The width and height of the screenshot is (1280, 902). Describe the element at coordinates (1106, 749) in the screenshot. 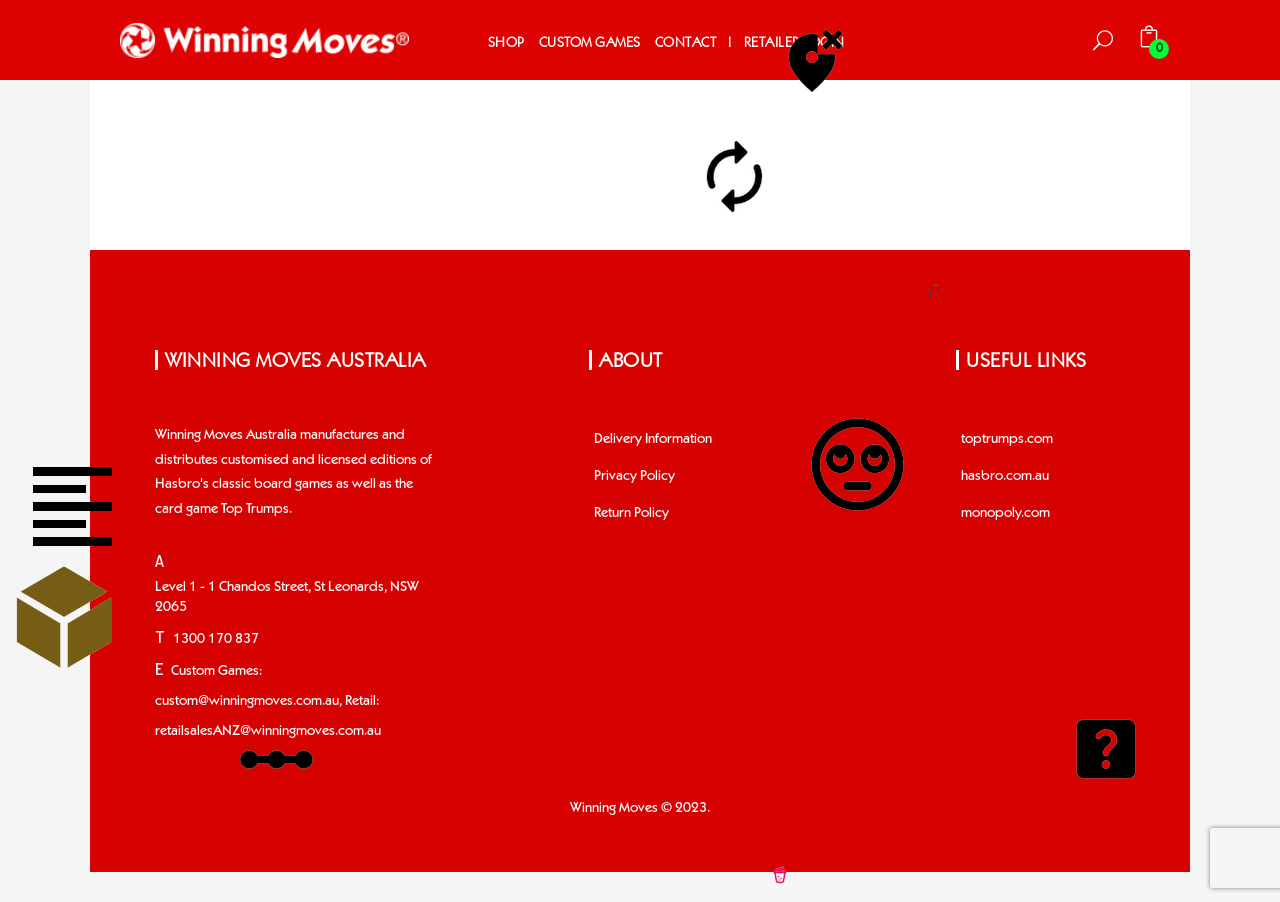

I see `access help center or support resources` at that location.